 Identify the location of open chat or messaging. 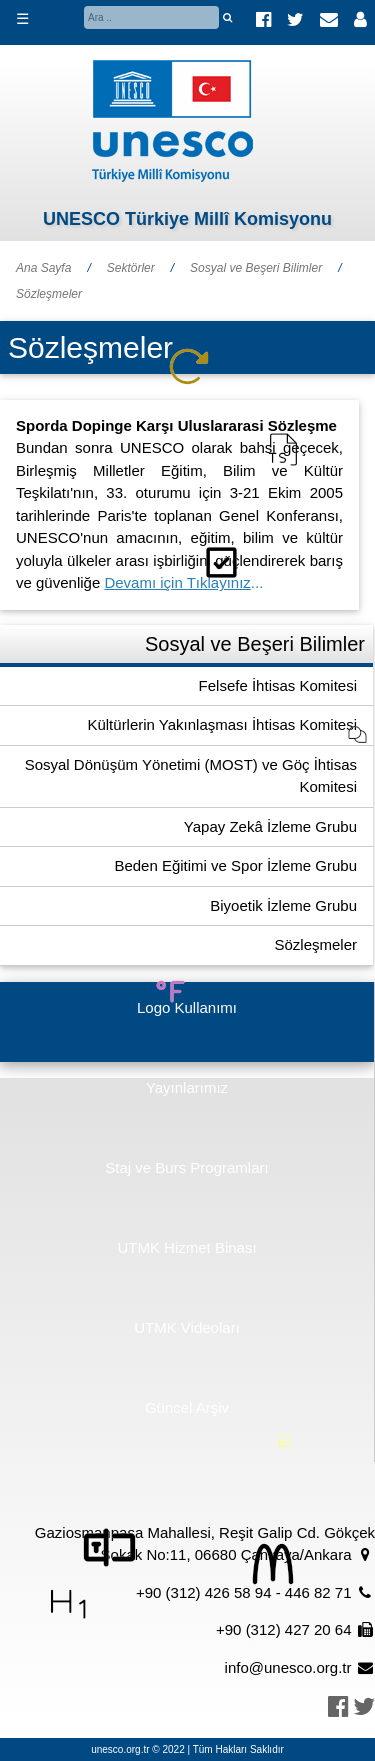
(357, 734).